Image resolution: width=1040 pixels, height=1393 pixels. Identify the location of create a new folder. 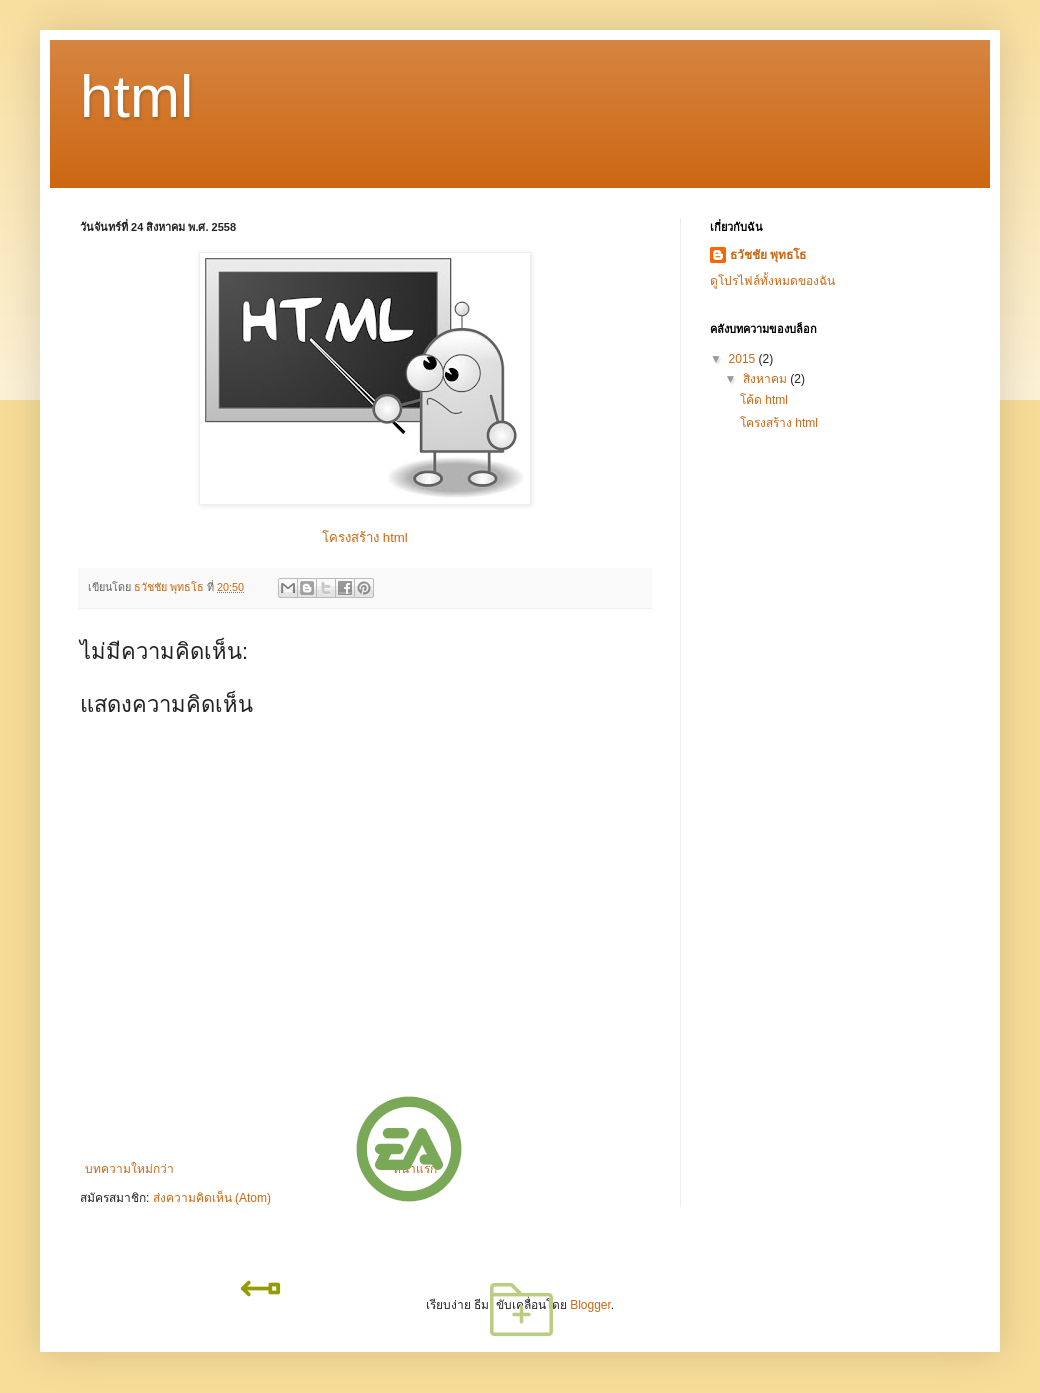
(521, 1309).